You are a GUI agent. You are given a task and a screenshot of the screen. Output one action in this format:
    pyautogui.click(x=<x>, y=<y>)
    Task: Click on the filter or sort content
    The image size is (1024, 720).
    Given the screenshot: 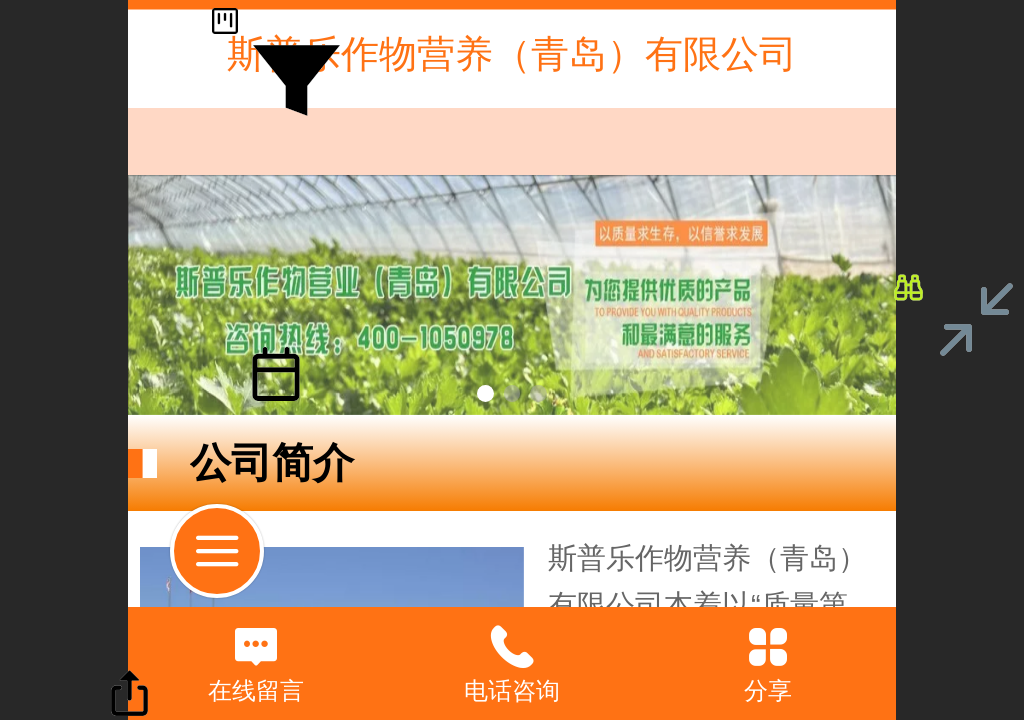 What is the action you would take?
    pyautogui.click(x=296, y=80)
    